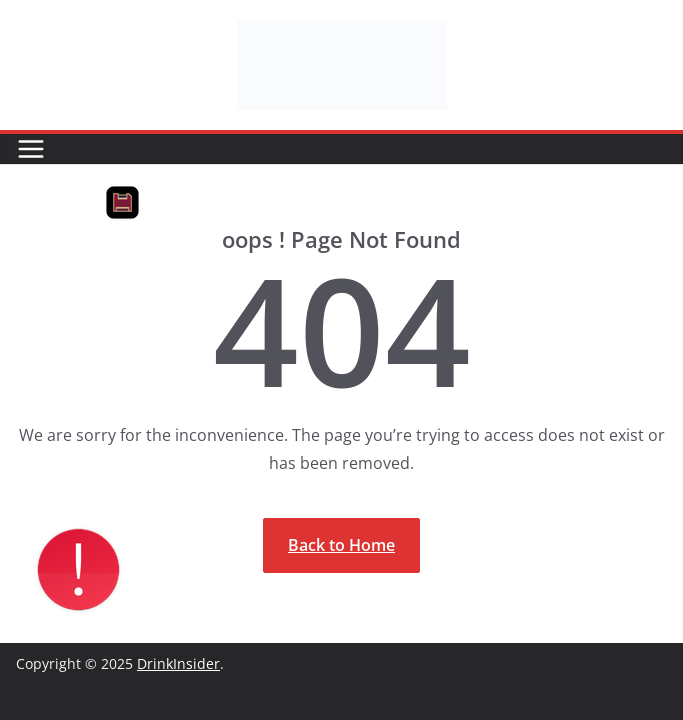  I want to click on report a system crash or error, so click(78, 569).